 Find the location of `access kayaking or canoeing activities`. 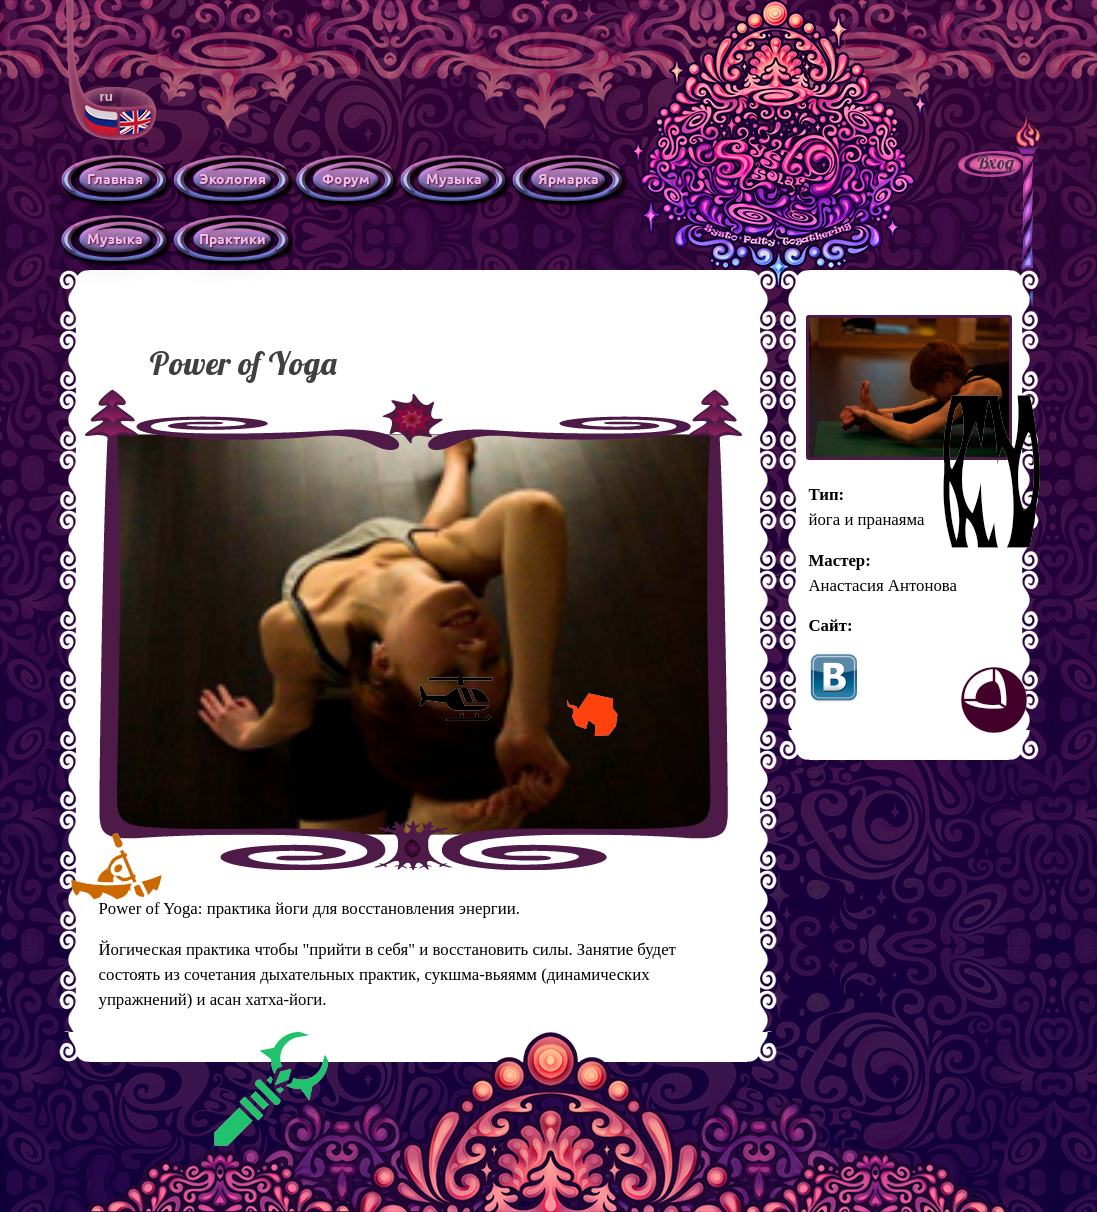

access kayaking or canoeing activities is located at coordinates (116, 869).